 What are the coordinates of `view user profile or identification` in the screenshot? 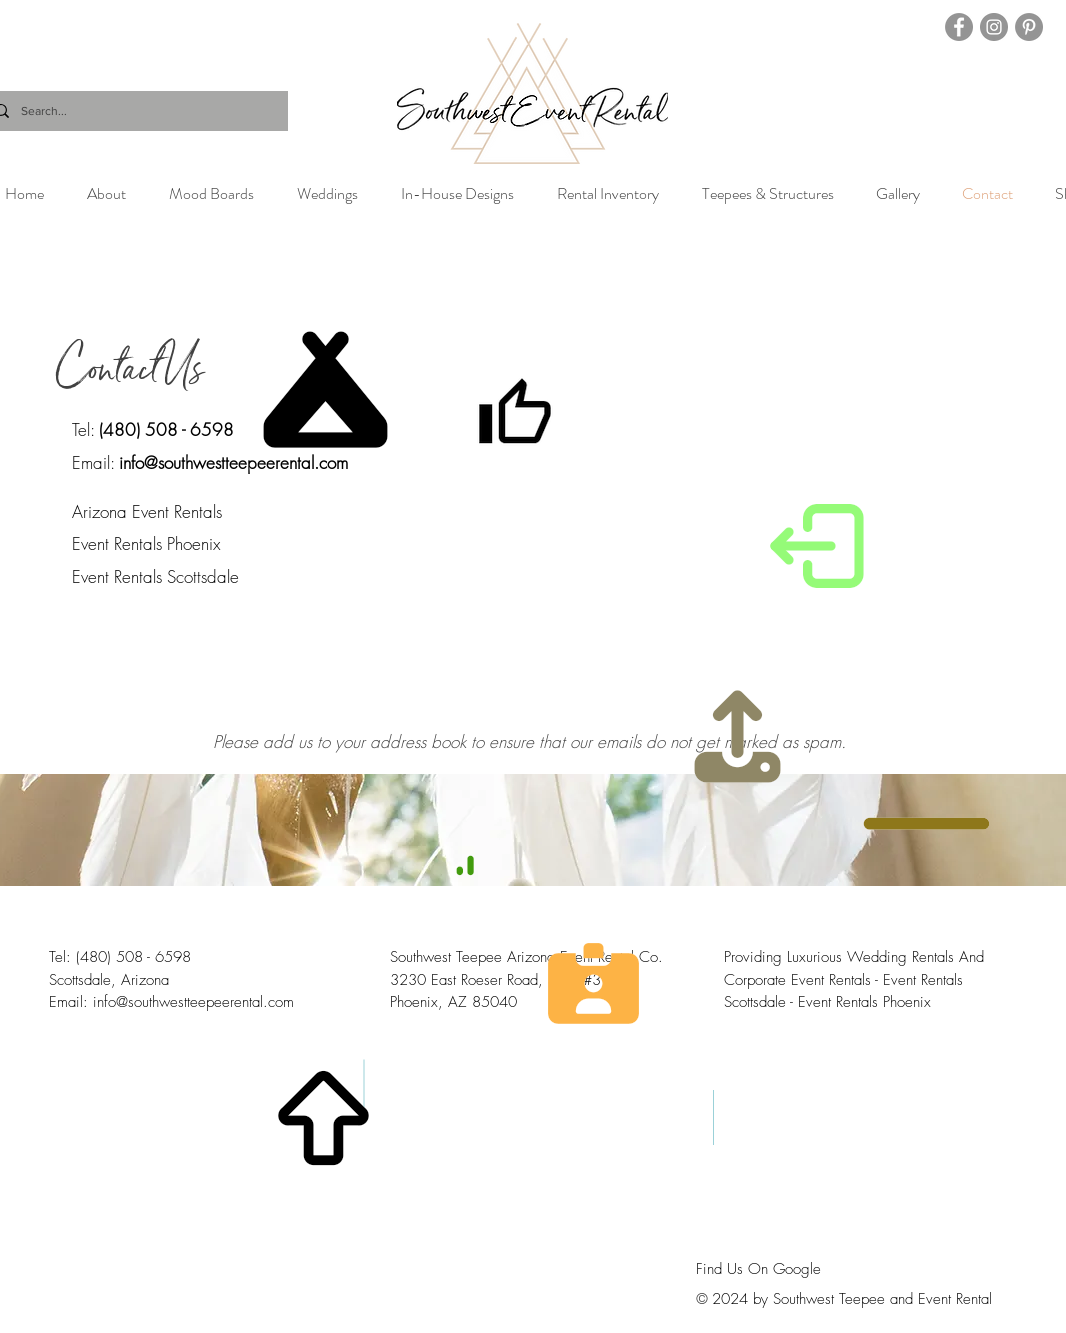 It's located at (593, 988).